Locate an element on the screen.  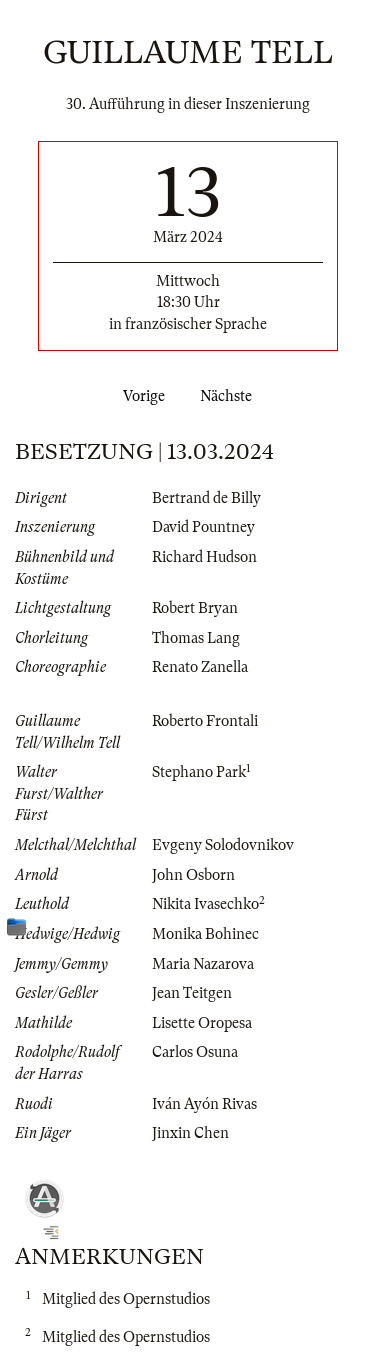
drop files here to move them into this folder is located at coordinates (16, 926).